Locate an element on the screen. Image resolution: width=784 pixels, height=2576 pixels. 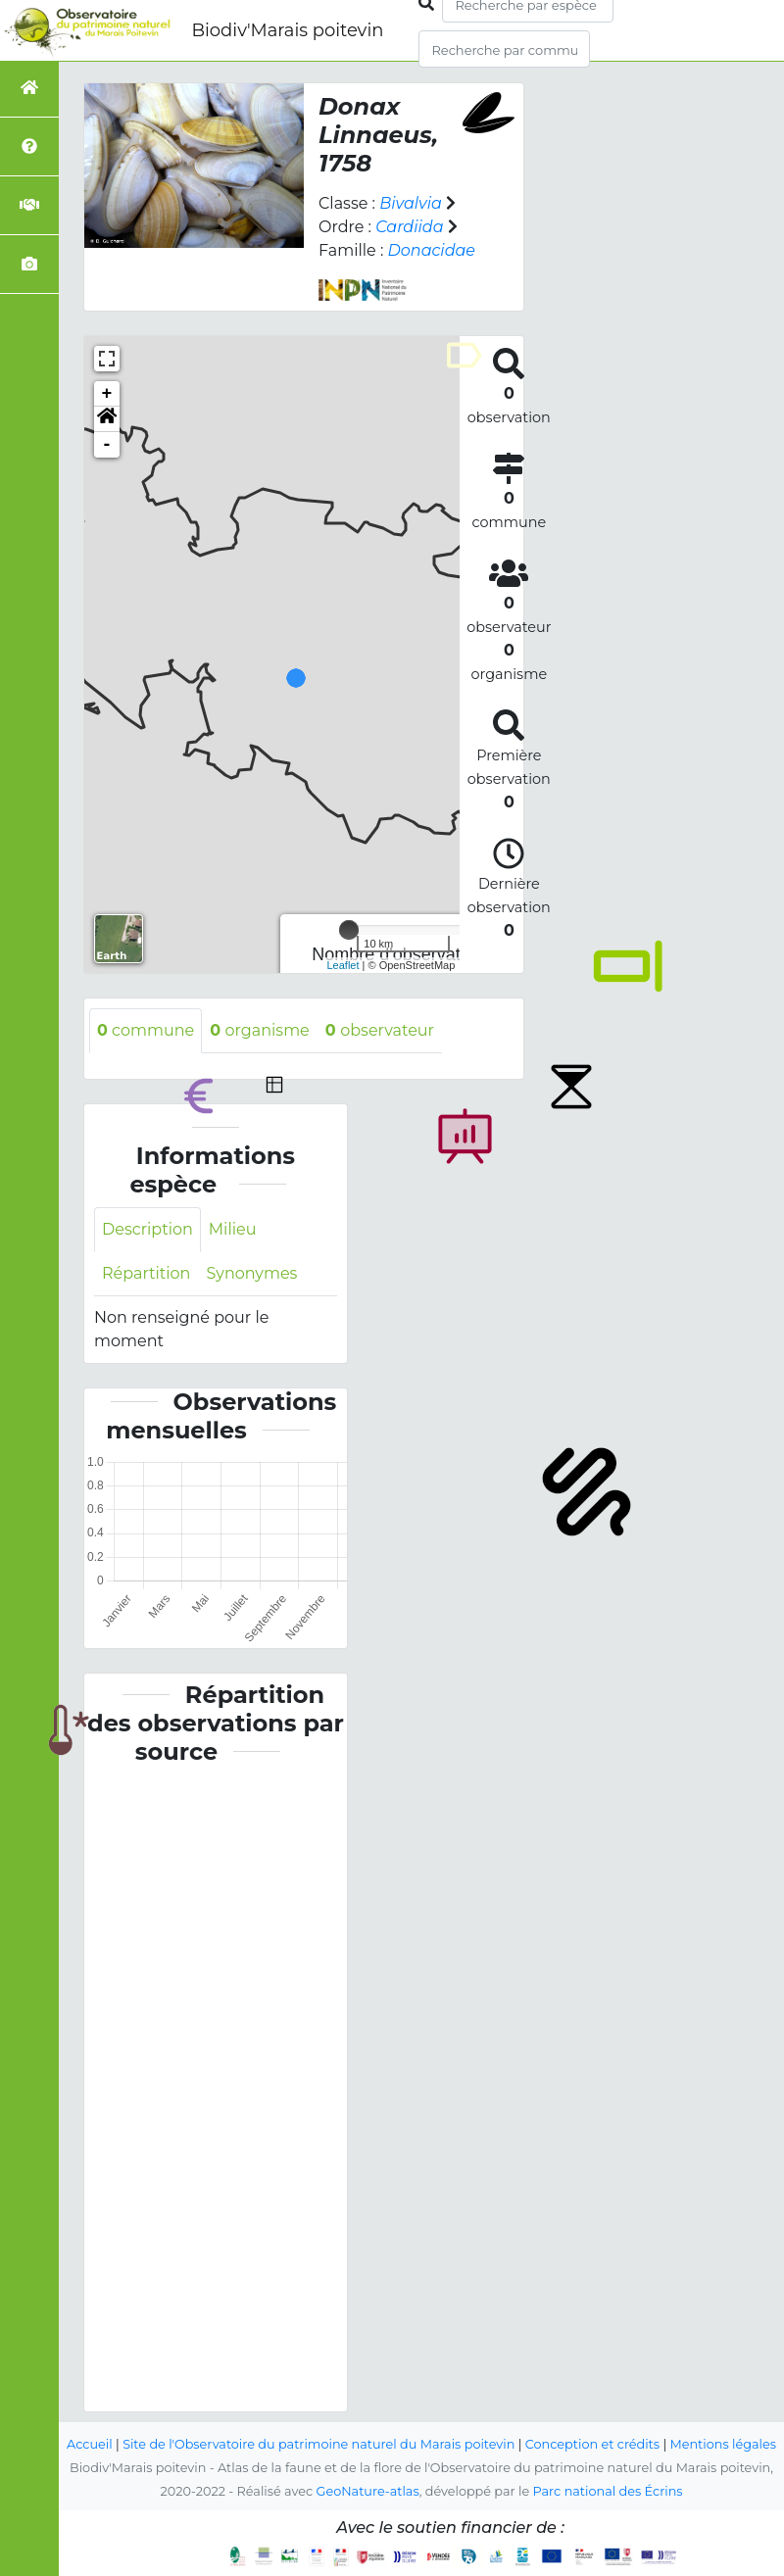
indicates low temperature or cold conditions is located at coordinates (62, 1729).